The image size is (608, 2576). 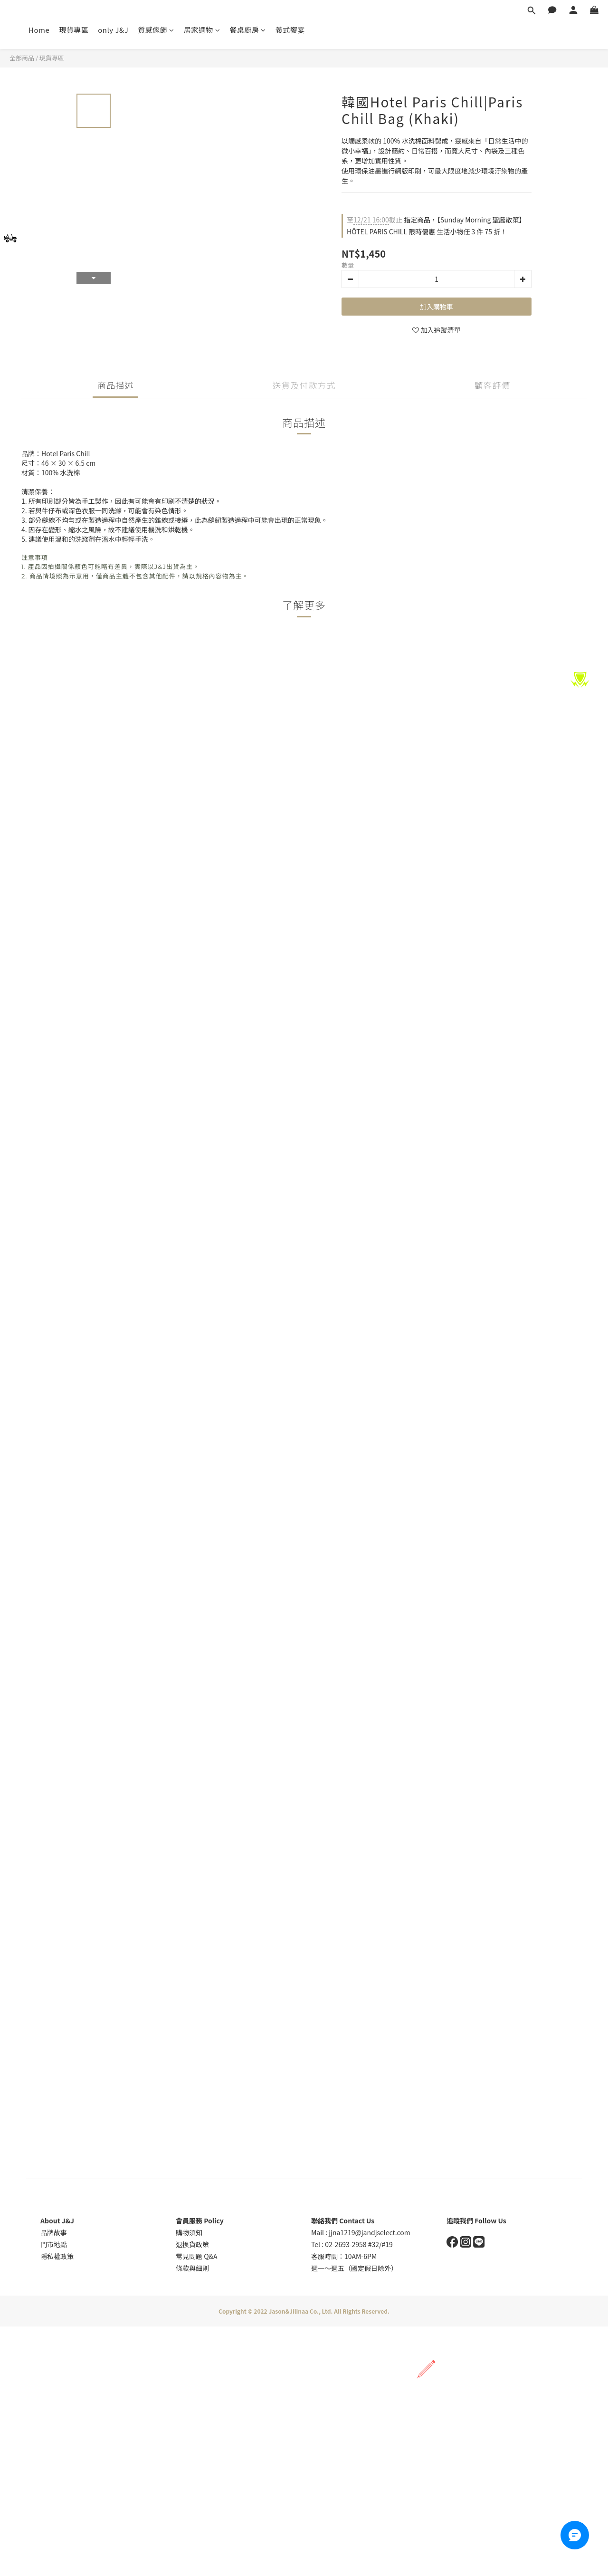 I want to click on edit or modify content, so click(x=426, y=2369).